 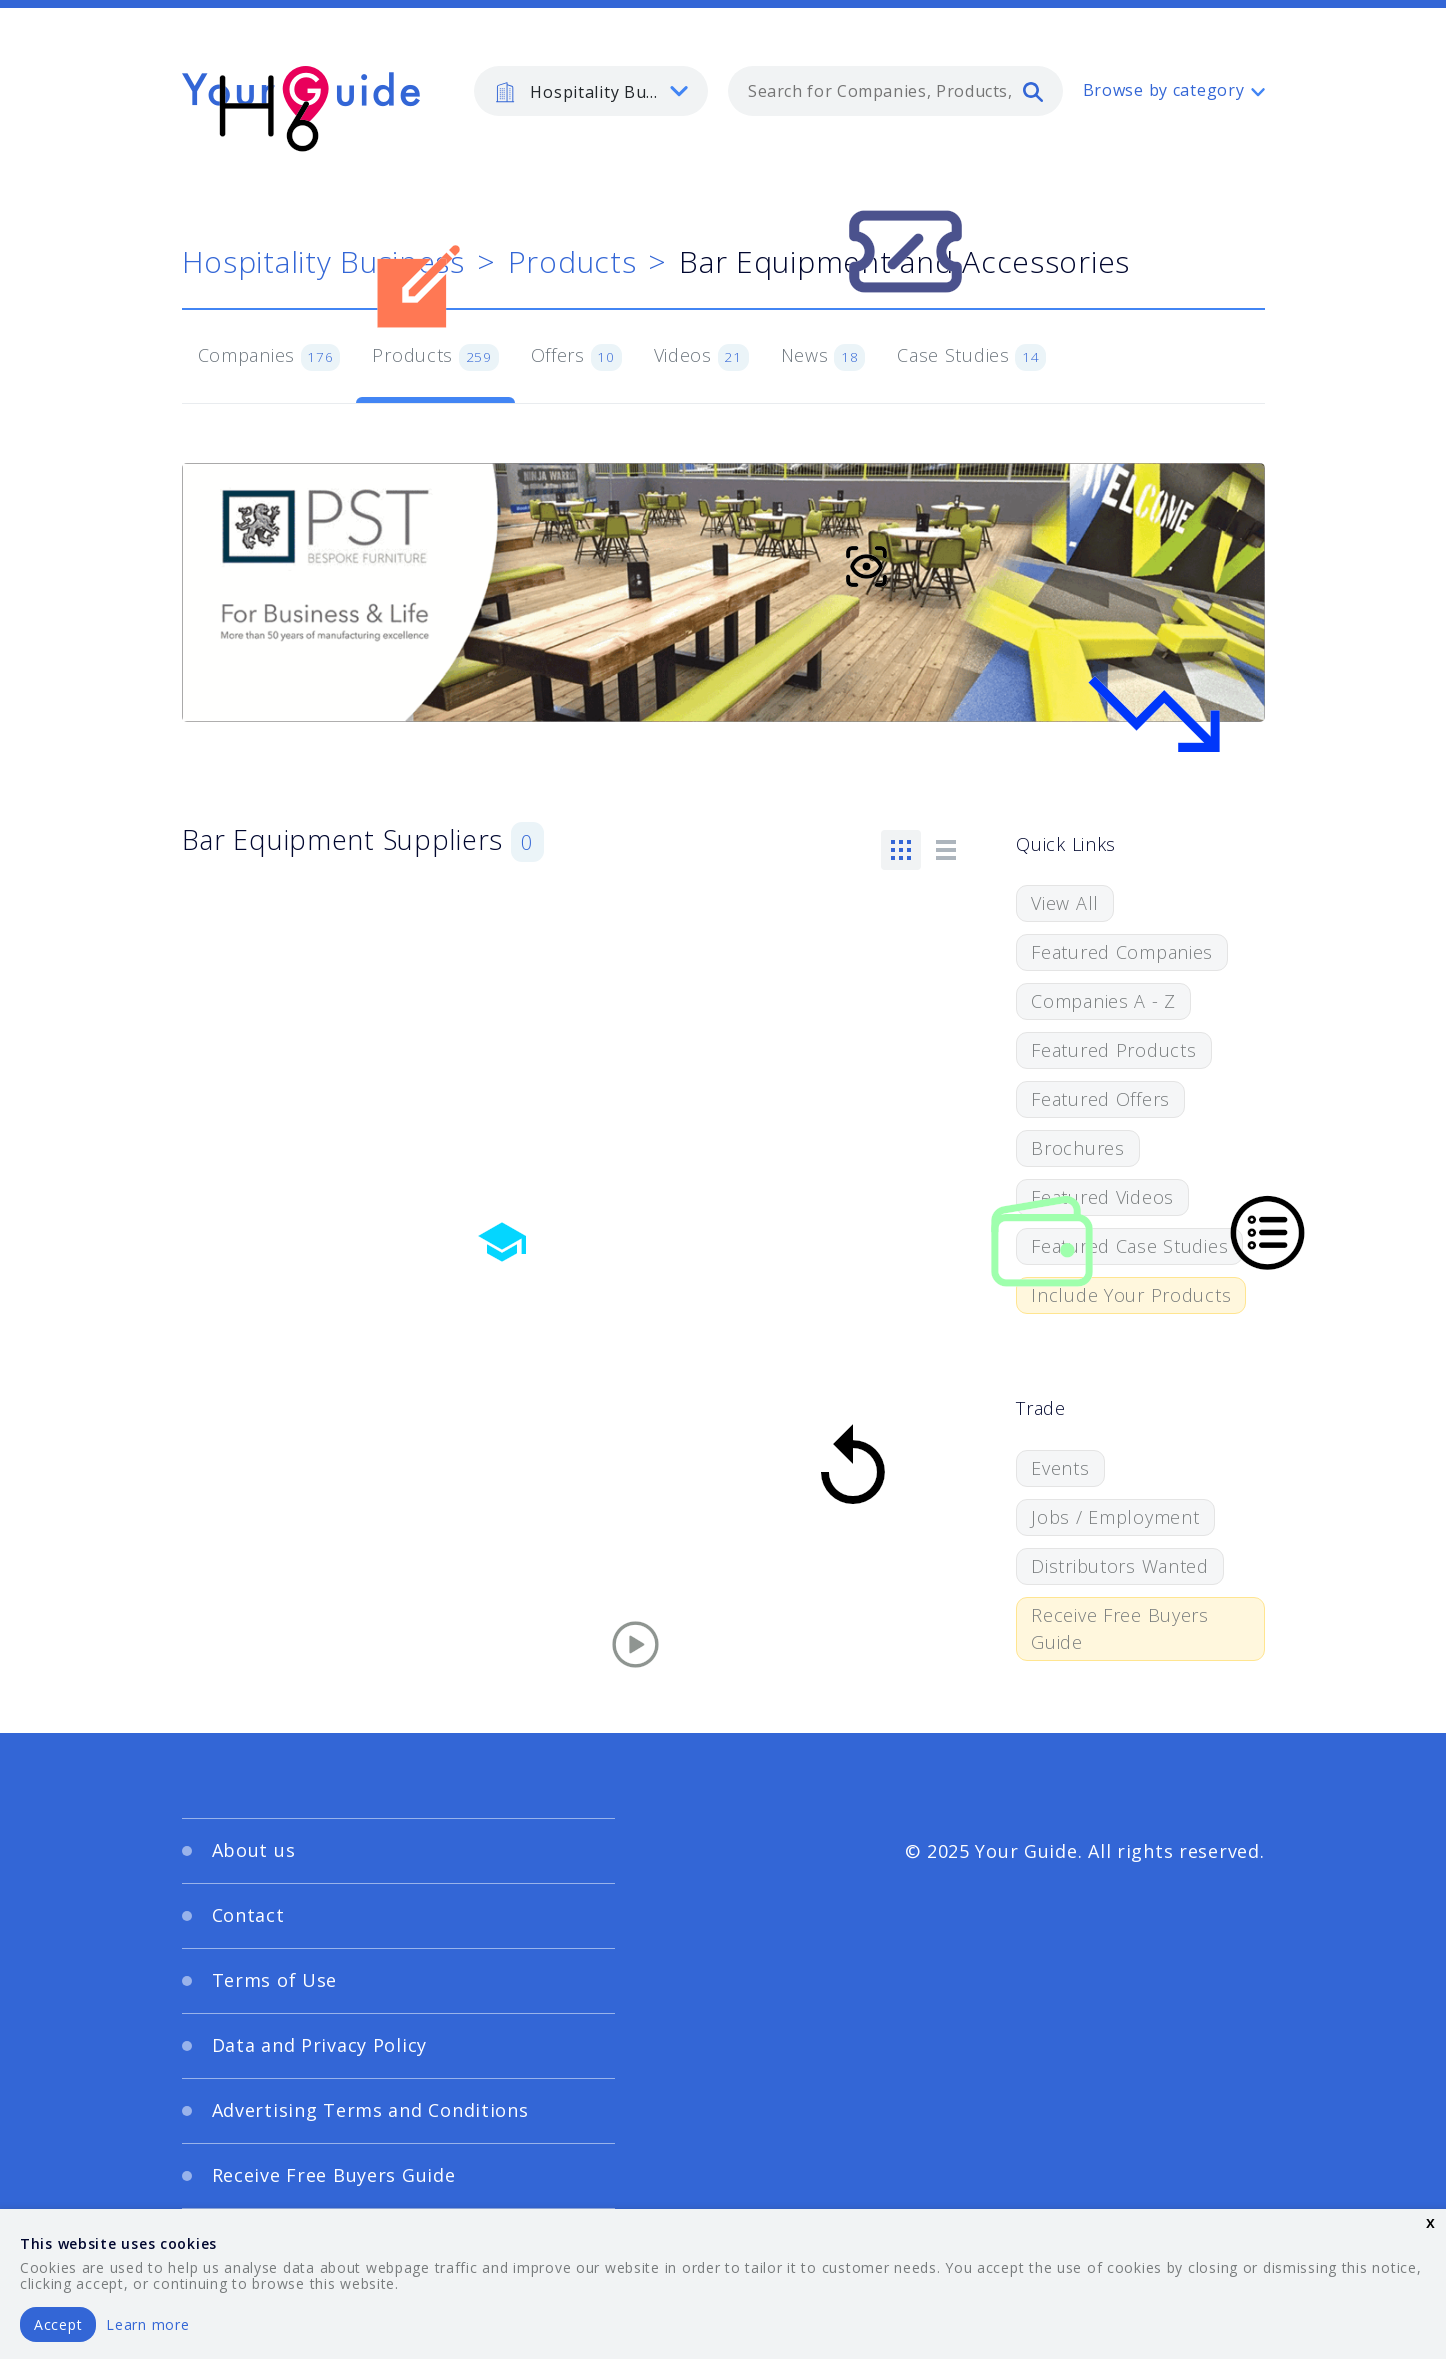 I want to click on play media or video content, so click(x=635, y=1644).